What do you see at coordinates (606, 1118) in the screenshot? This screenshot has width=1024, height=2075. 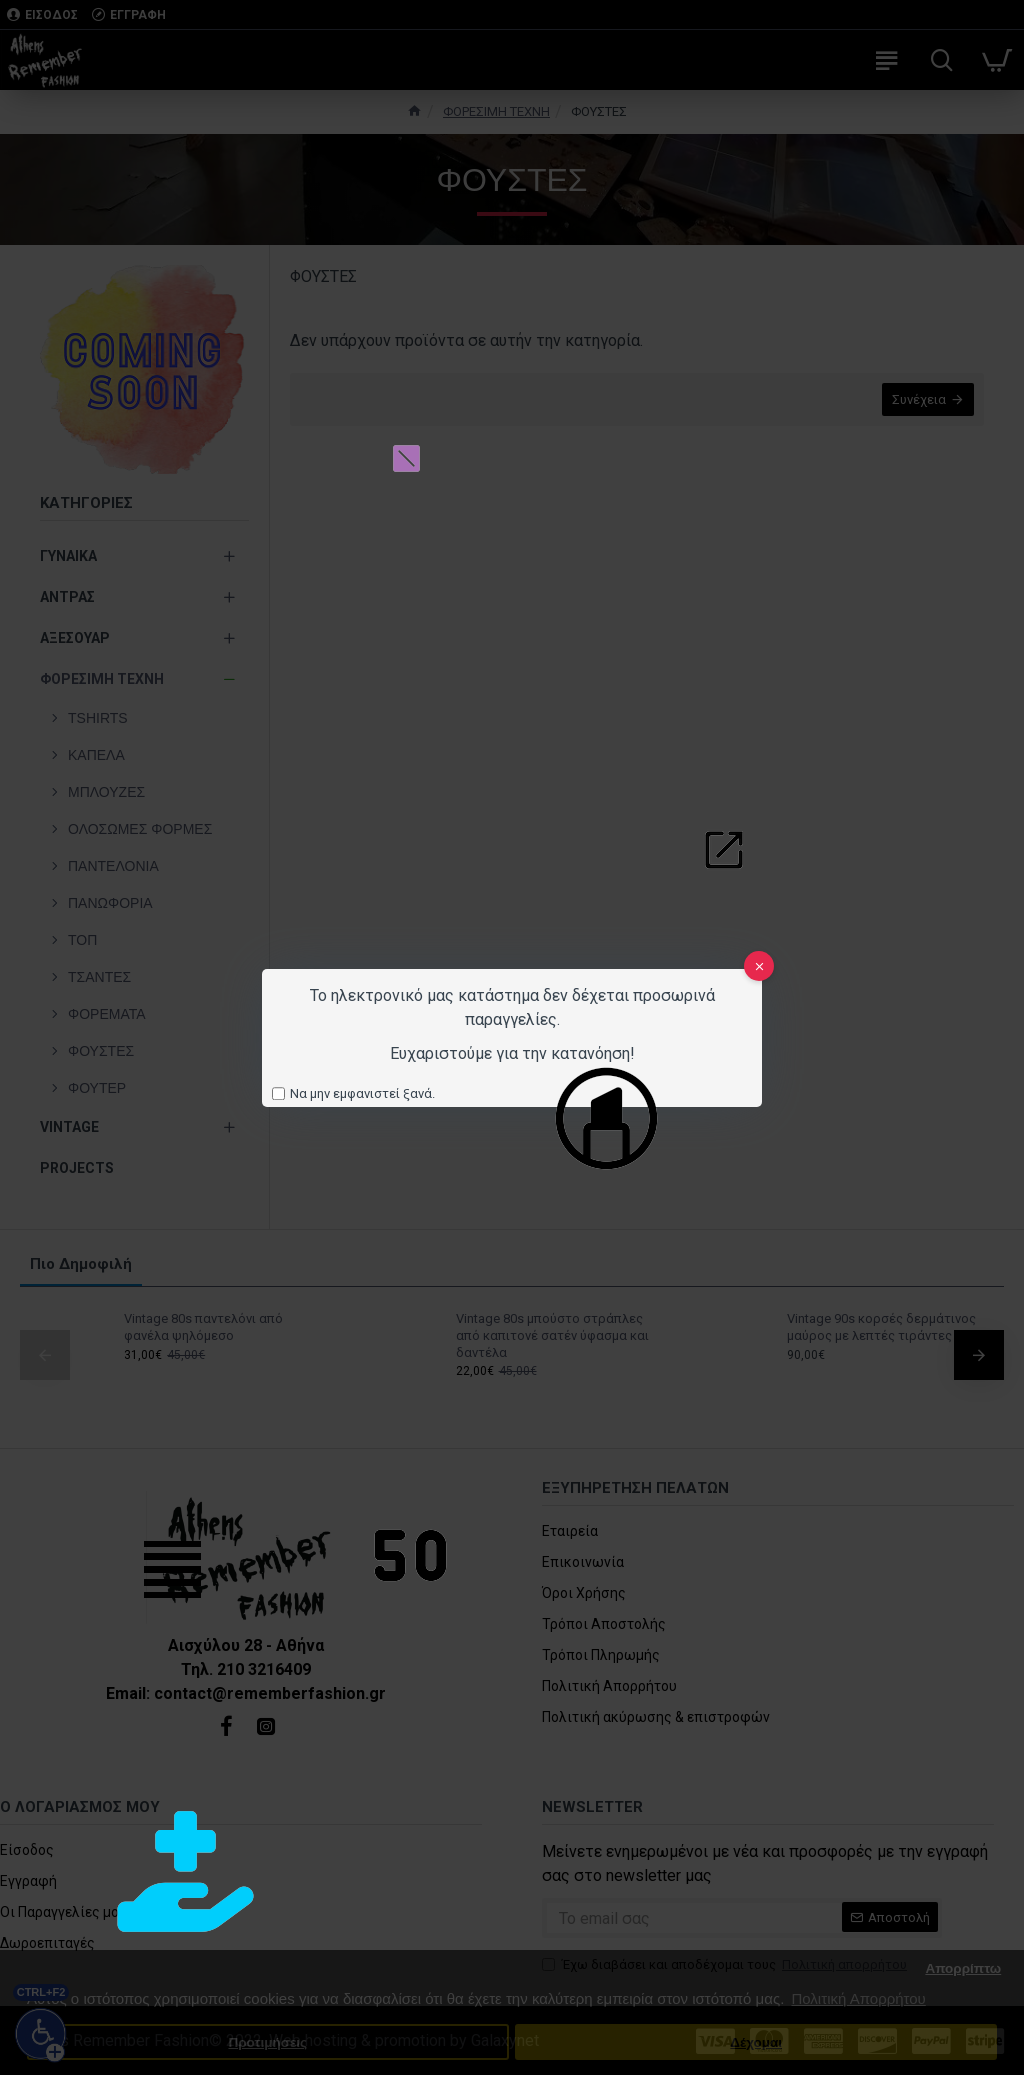 I see `activate highlighter tool for text markup` at bounding box center [606, 1118].